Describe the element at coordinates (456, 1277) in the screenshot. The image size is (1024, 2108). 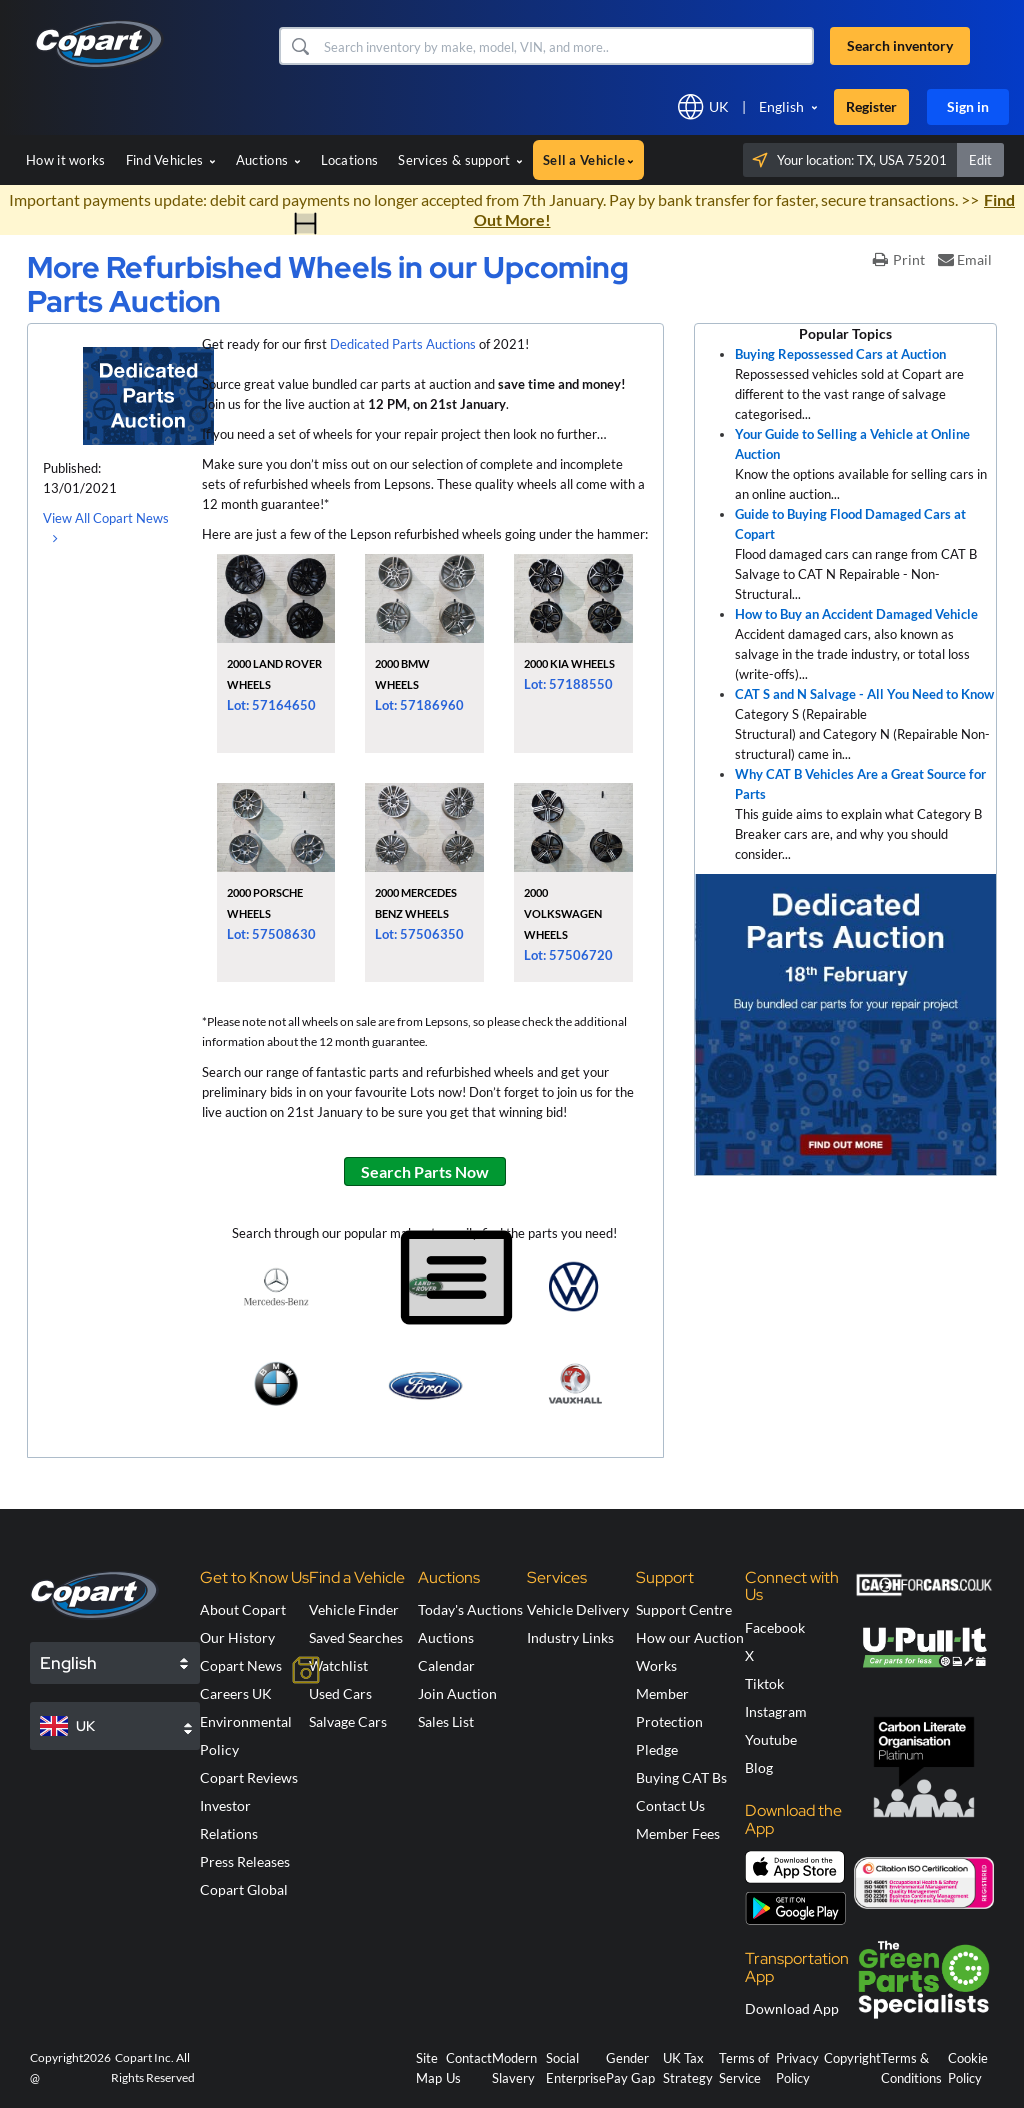
I see `view article or document content` at that location.